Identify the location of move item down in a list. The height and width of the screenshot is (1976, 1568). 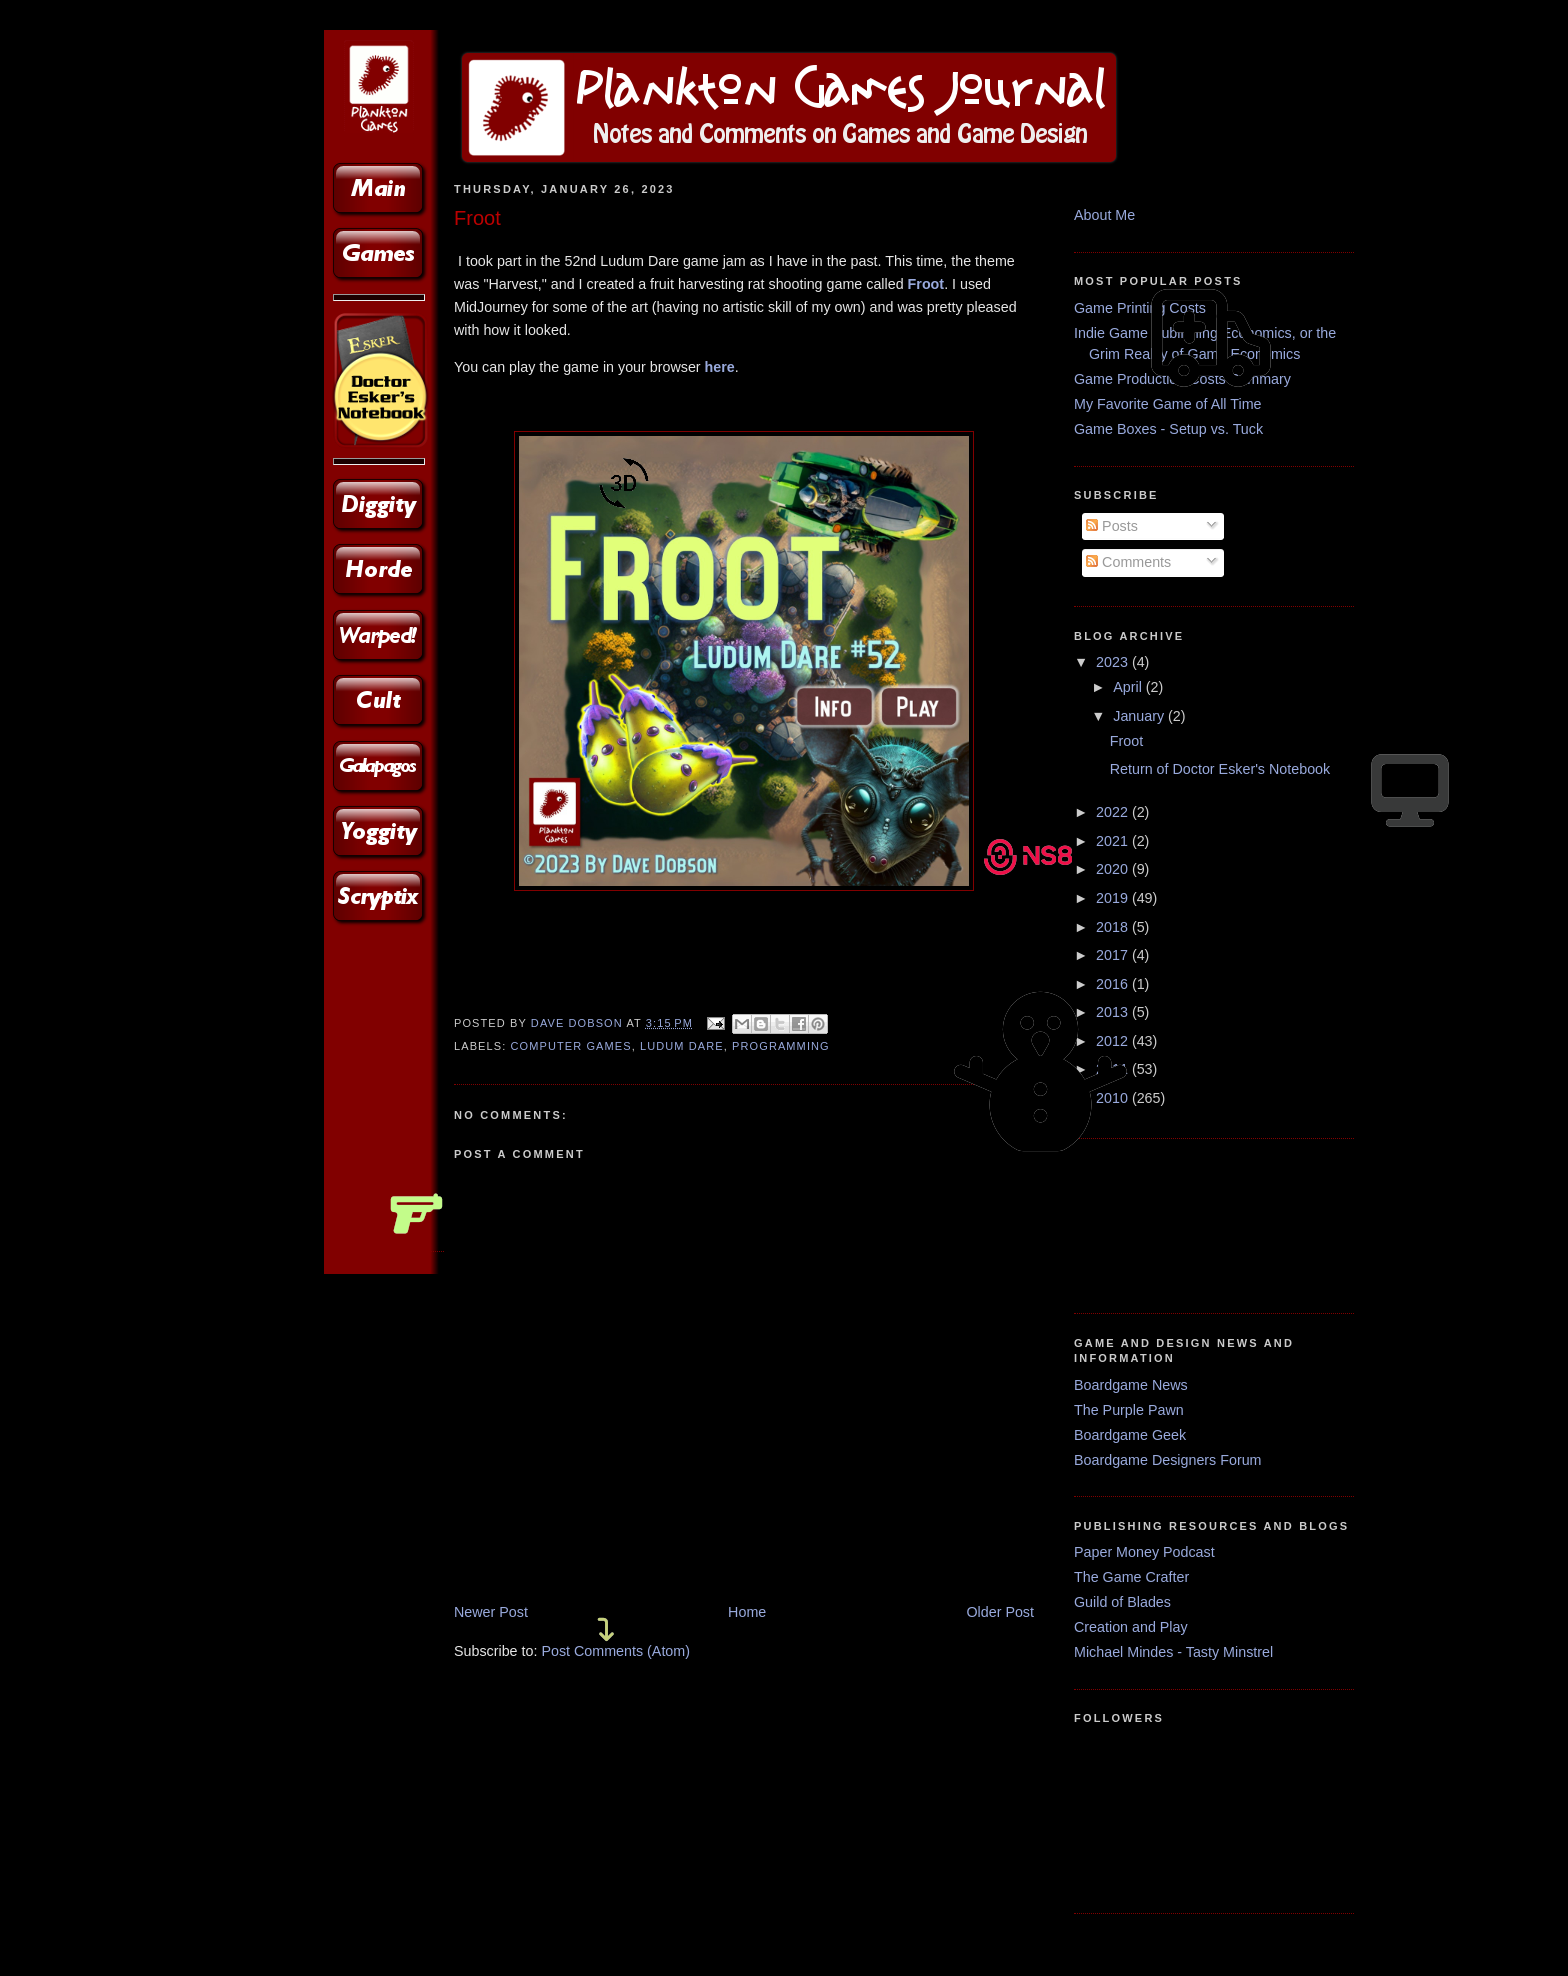
(606, 1629).